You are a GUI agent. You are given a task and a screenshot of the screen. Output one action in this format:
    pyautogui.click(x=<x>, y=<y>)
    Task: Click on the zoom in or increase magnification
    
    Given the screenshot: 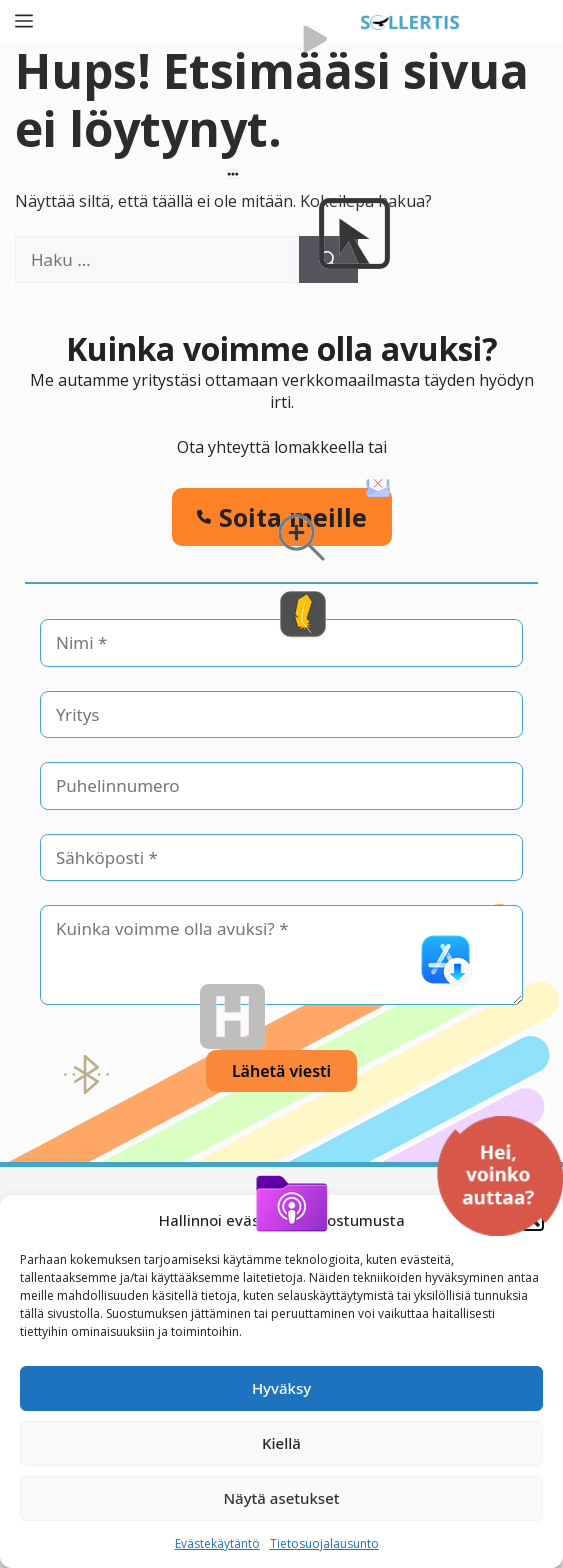 What is the action you would take?
    pyautogui.click(x=301, y=537)
    